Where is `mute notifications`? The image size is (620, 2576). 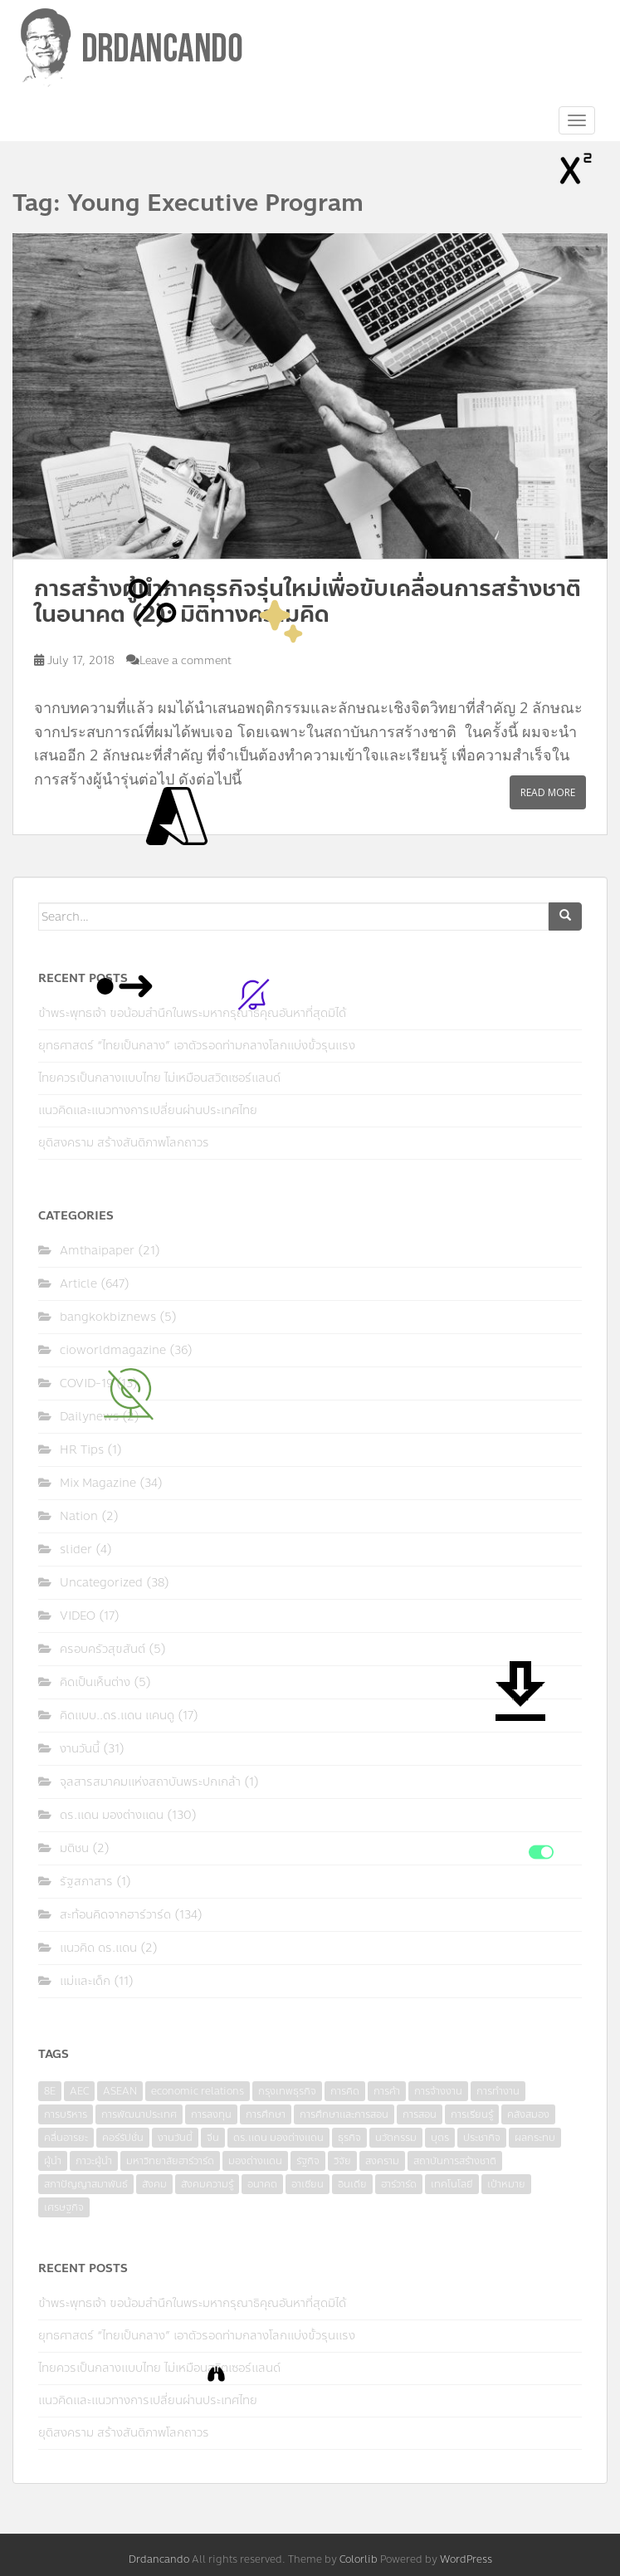
mute notifications is located at coordinates (252, 995).